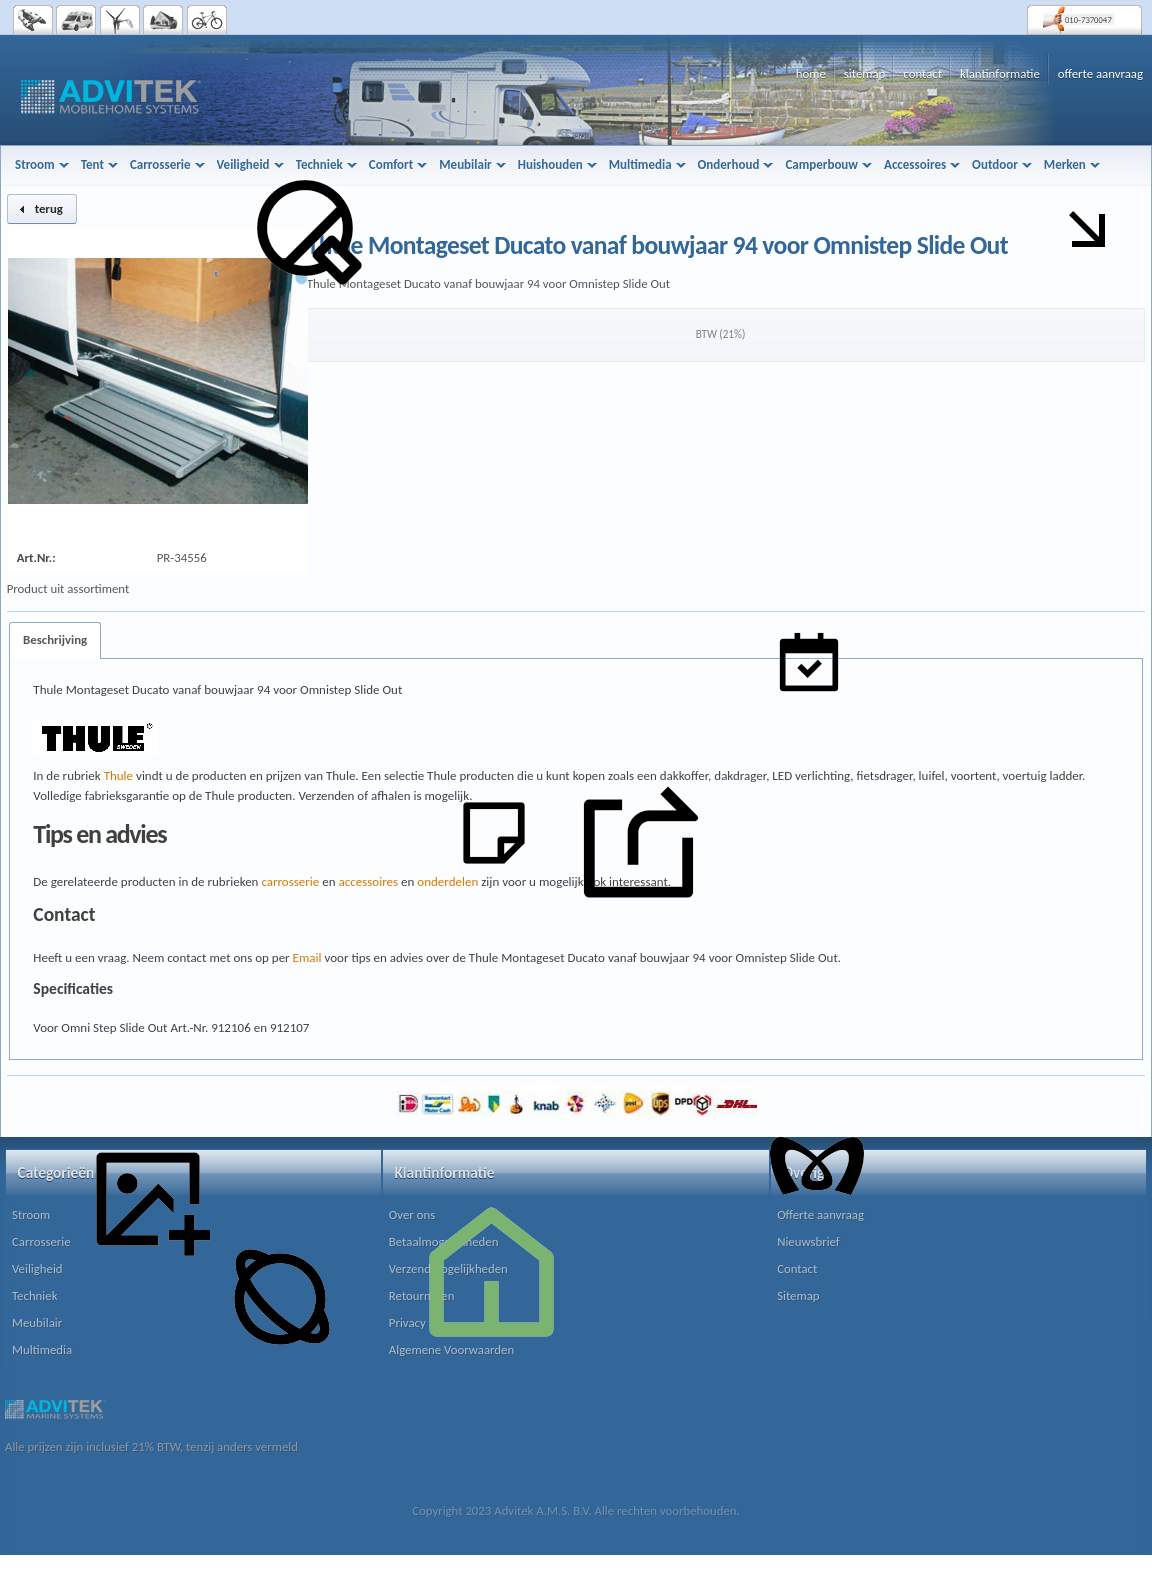 This screenshot has width=1152, height=1594. I want to click on explore global or worldwide content, so click(280, 1299).